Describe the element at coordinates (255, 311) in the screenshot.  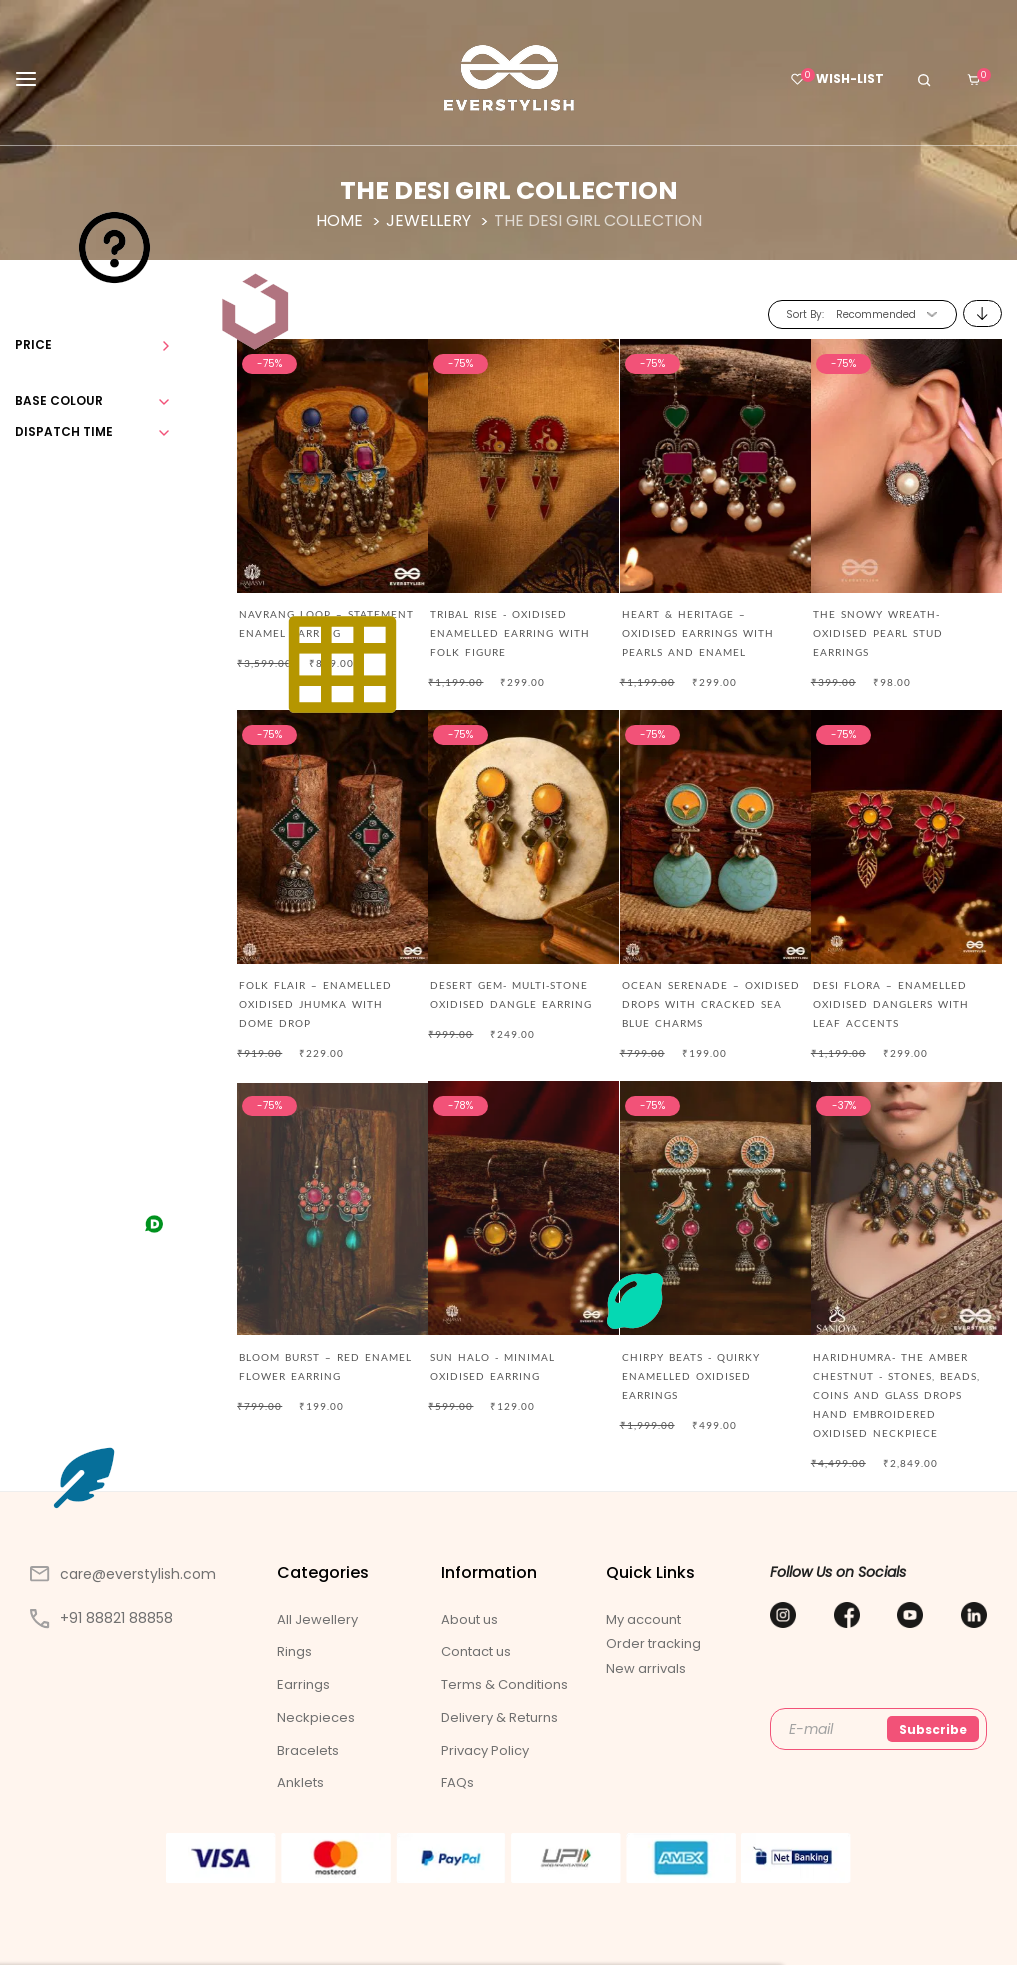
I see `UIkit framework logo` at that location.